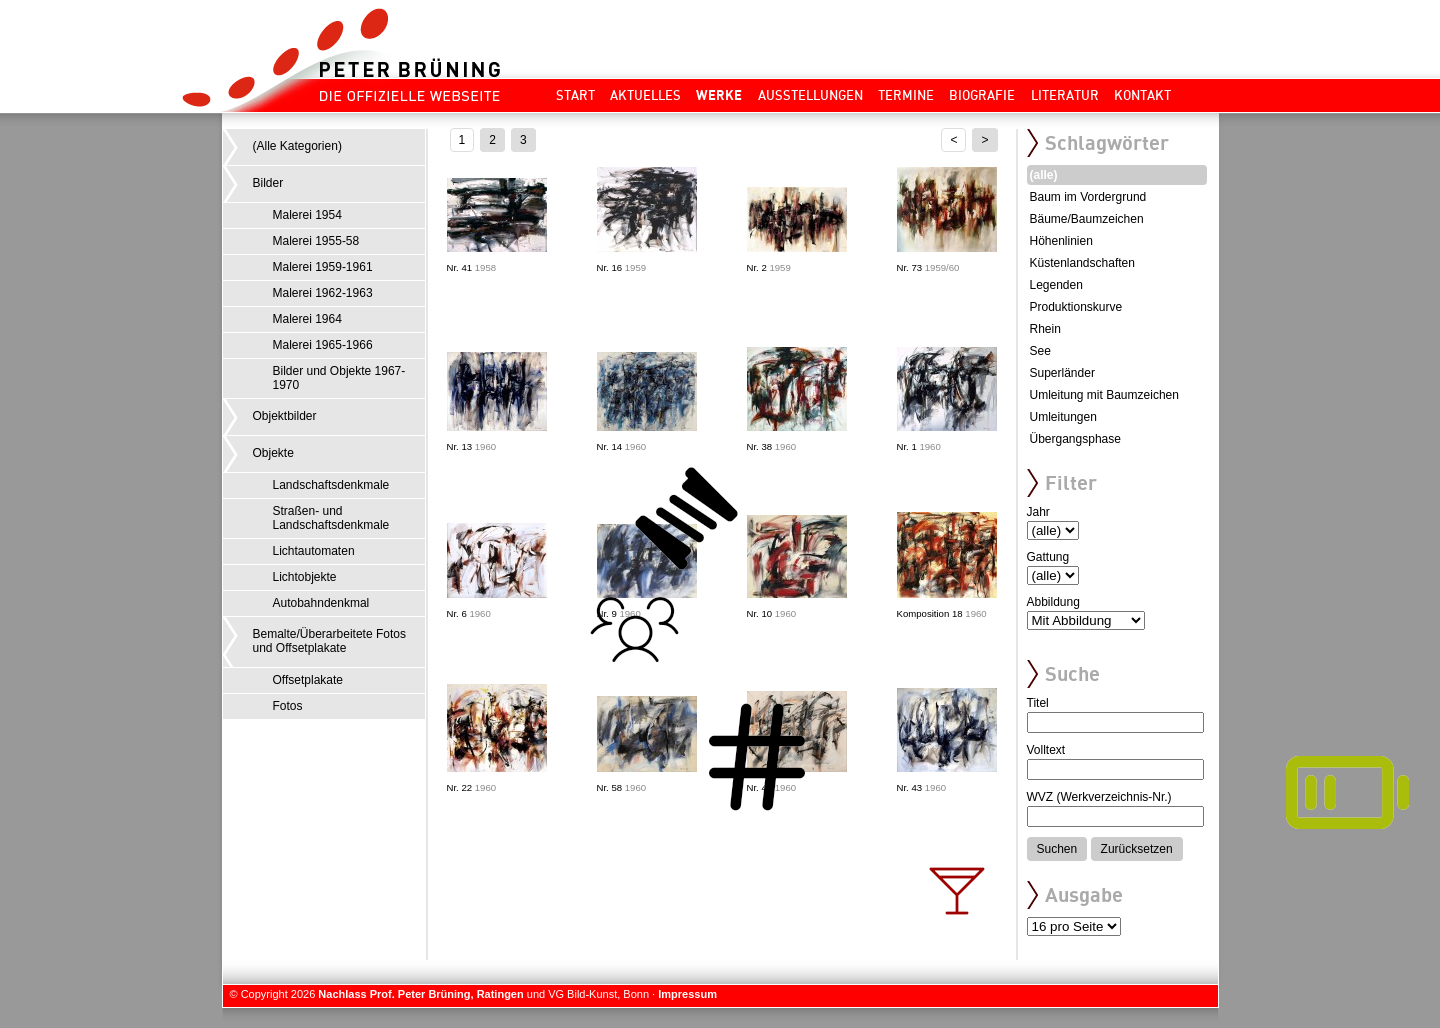 The width and height of the screenshot is (1440, 1028). I want to click on add or browse hashtags, so click(757, 757).